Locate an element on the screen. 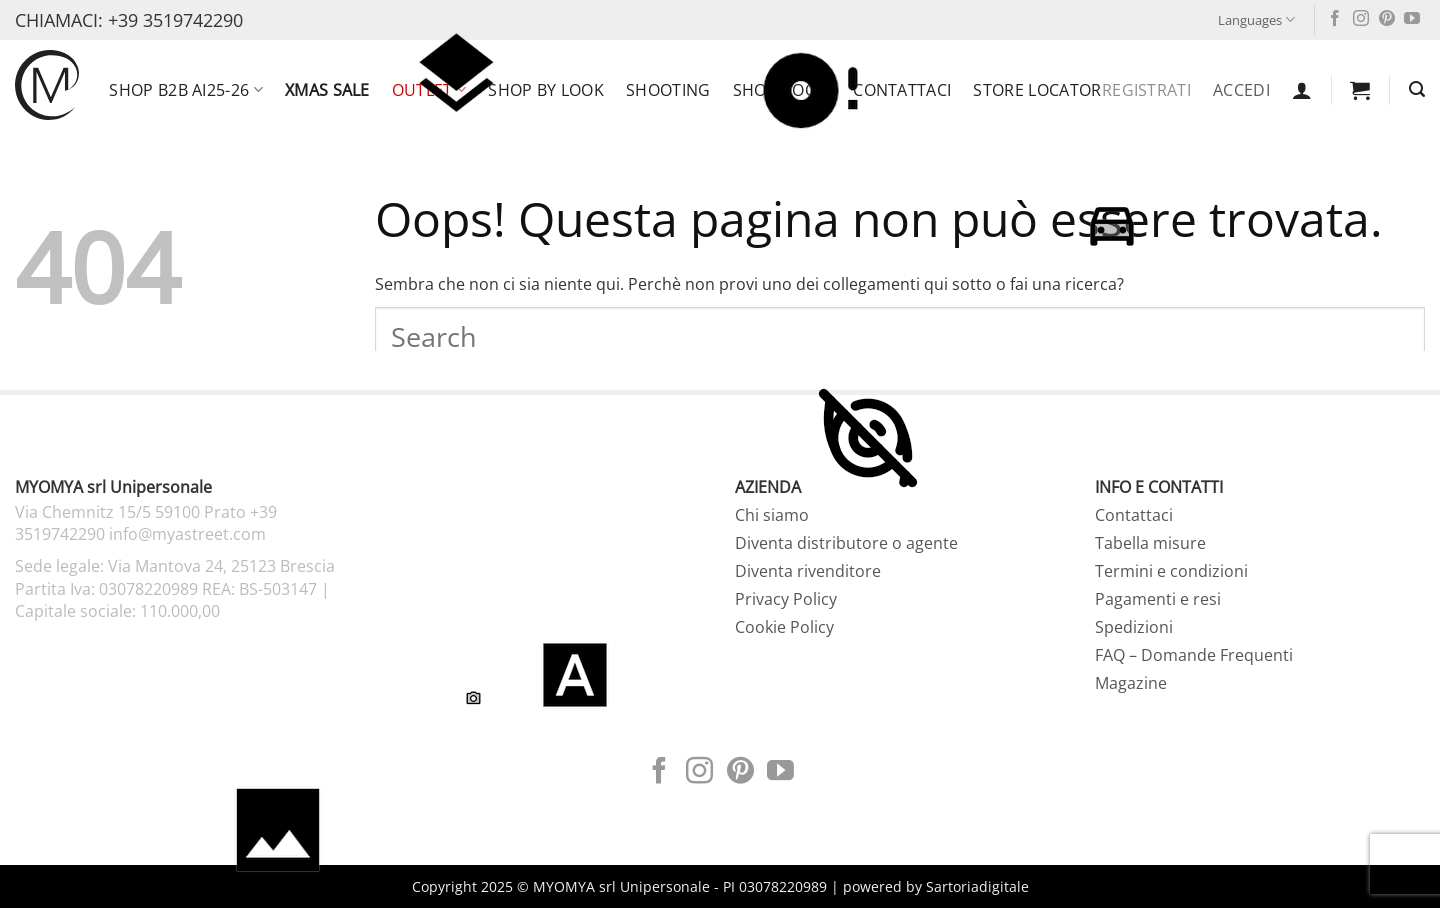 The image size is (1440, 908). view photos or images is located at coordinates (278, 830).